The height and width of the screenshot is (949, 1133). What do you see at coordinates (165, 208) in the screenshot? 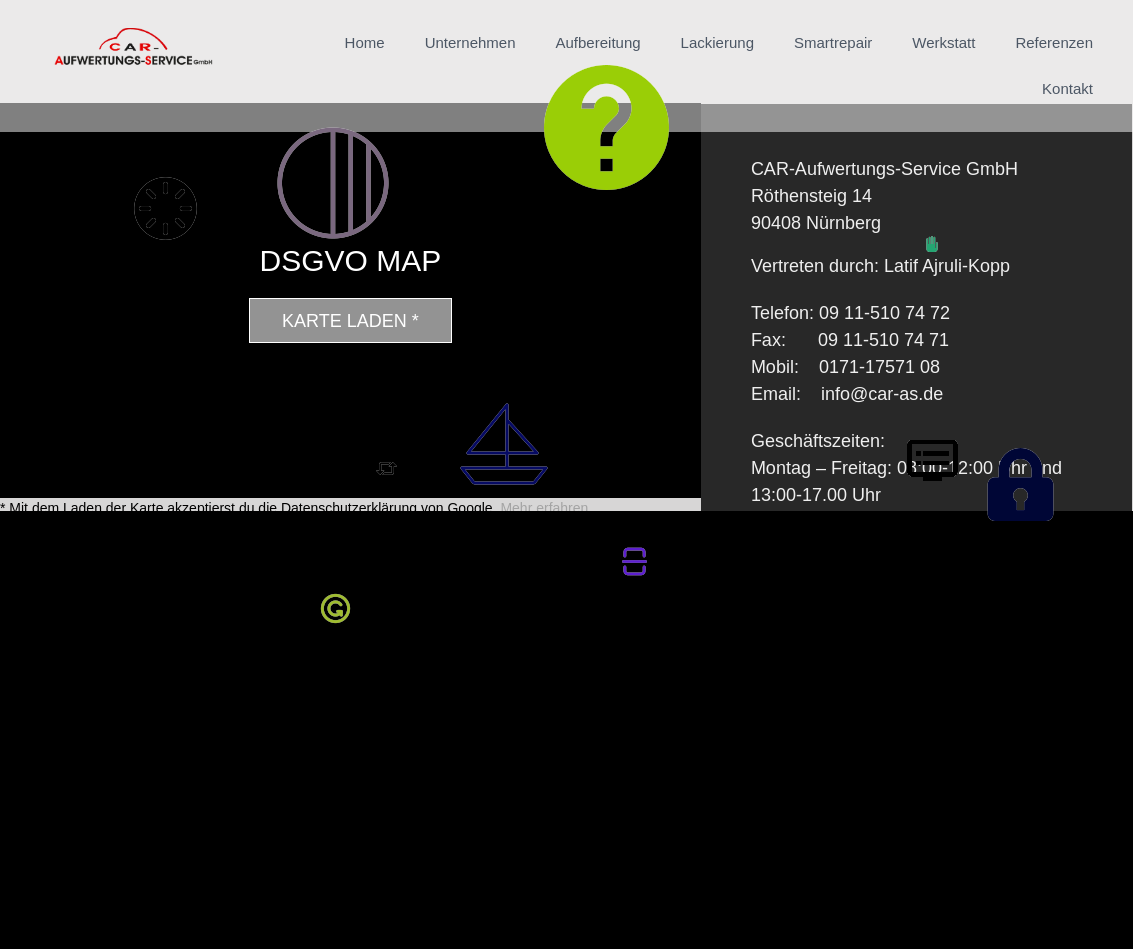
I see `loading content in progress` at bounding box center [165, 208].